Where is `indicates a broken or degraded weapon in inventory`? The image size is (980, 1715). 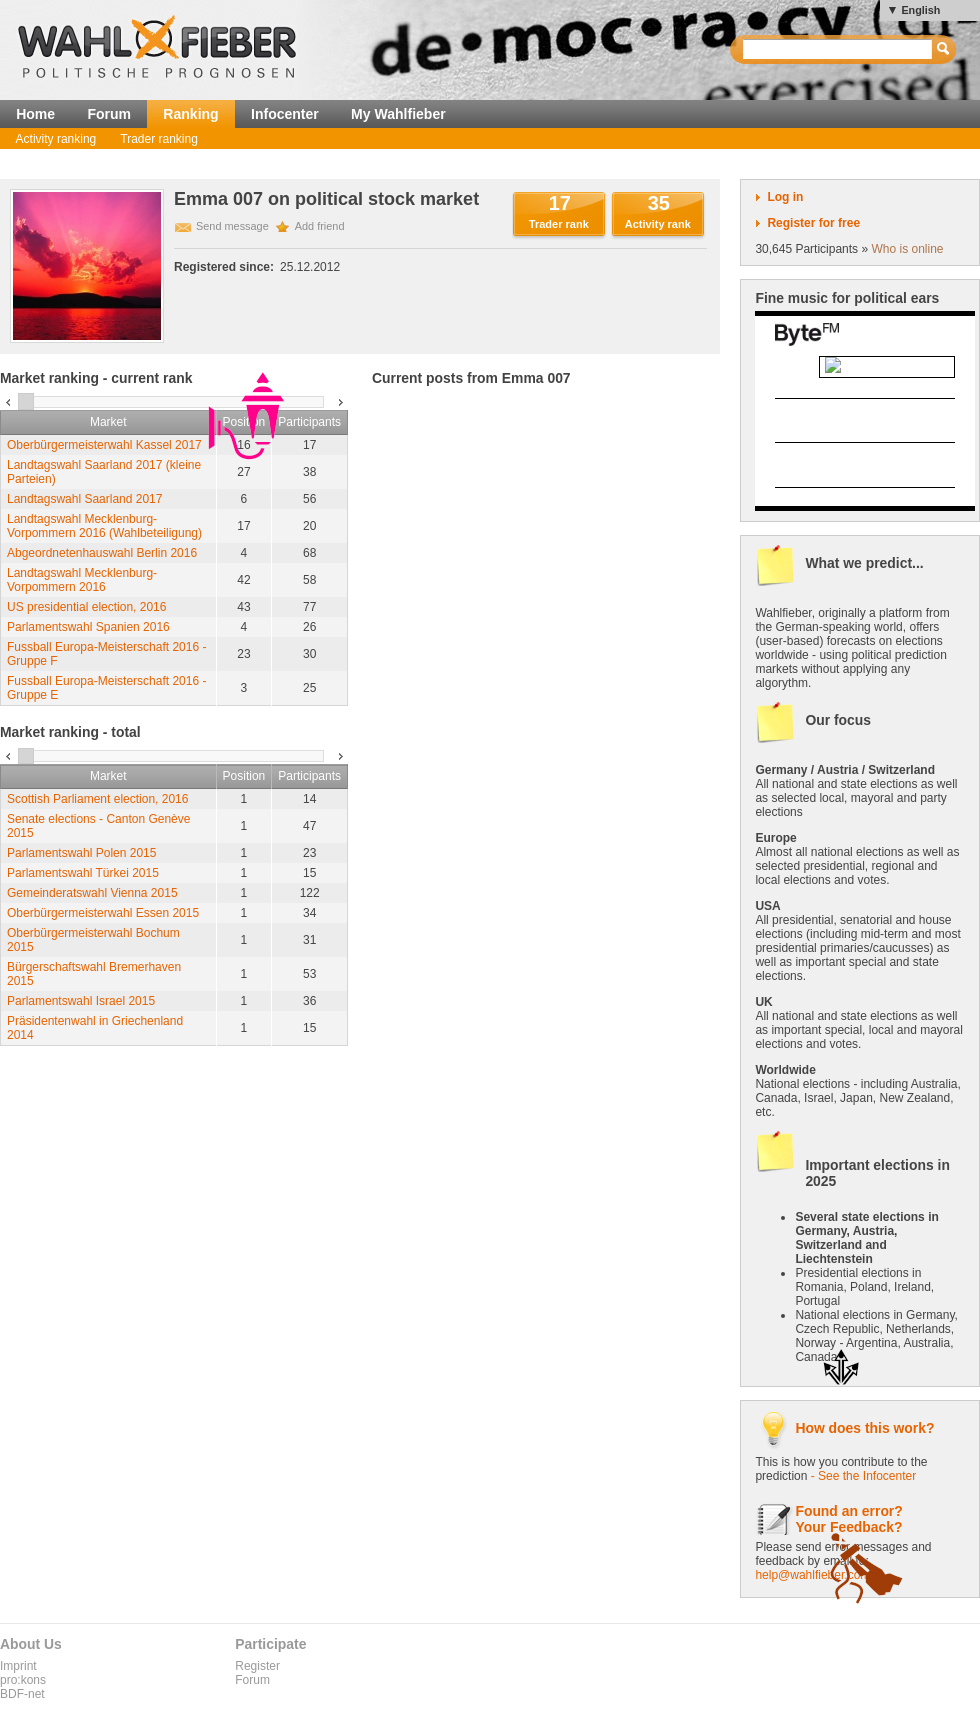
indicates a broken or degraded weapon in inventory is located at coordinates (866, 1568).